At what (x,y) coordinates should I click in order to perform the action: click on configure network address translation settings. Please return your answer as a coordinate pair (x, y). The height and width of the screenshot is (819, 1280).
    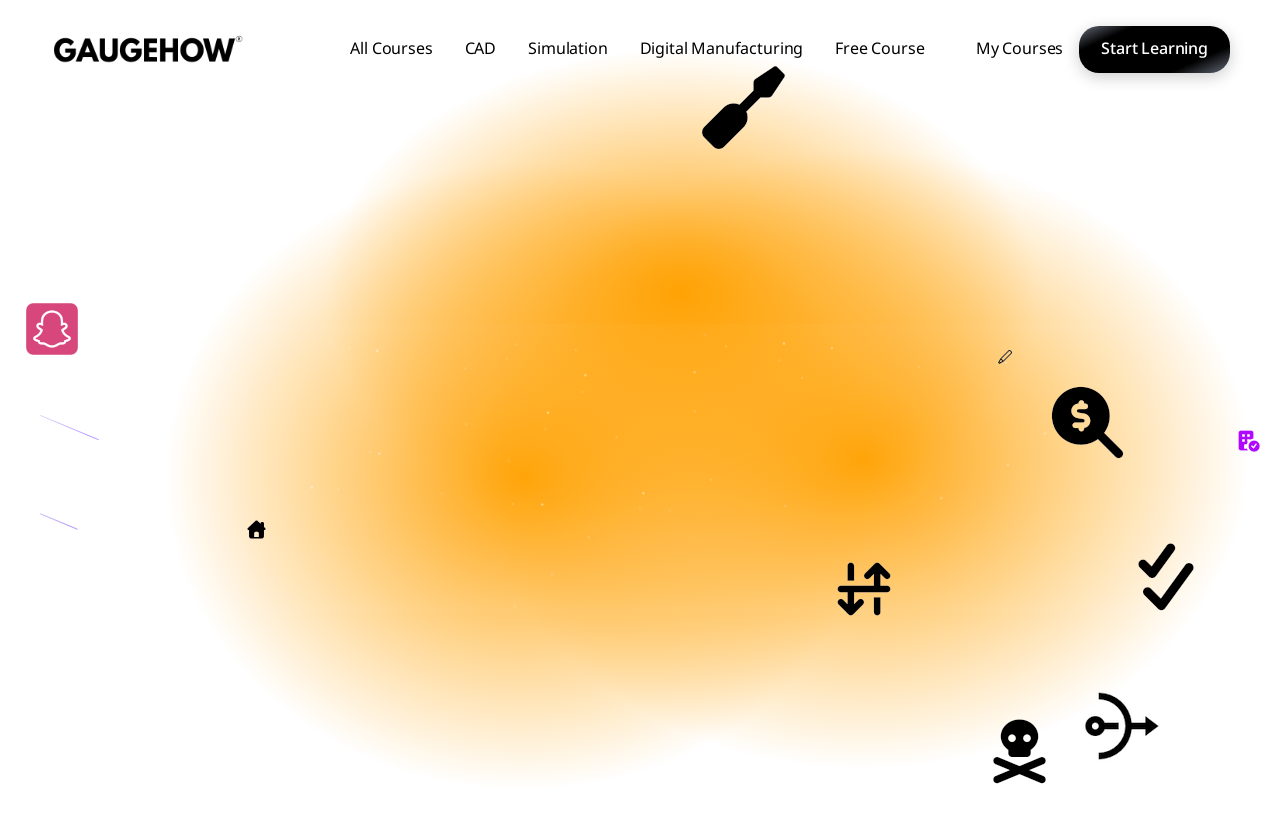
    Looking at the image, I should click on (1122, 726).